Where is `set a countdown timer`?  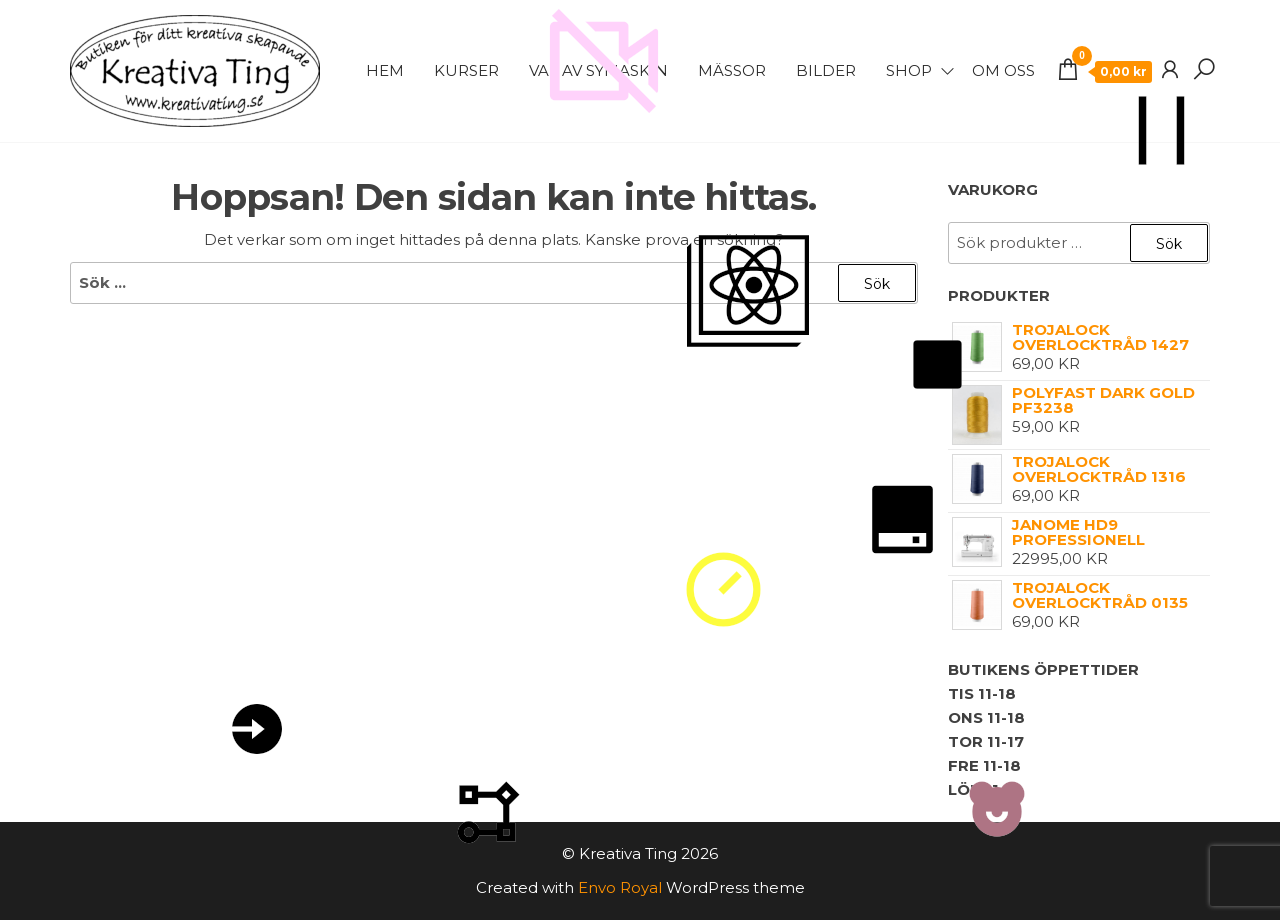 set a countdown timer is located at coordinates (723, 589).